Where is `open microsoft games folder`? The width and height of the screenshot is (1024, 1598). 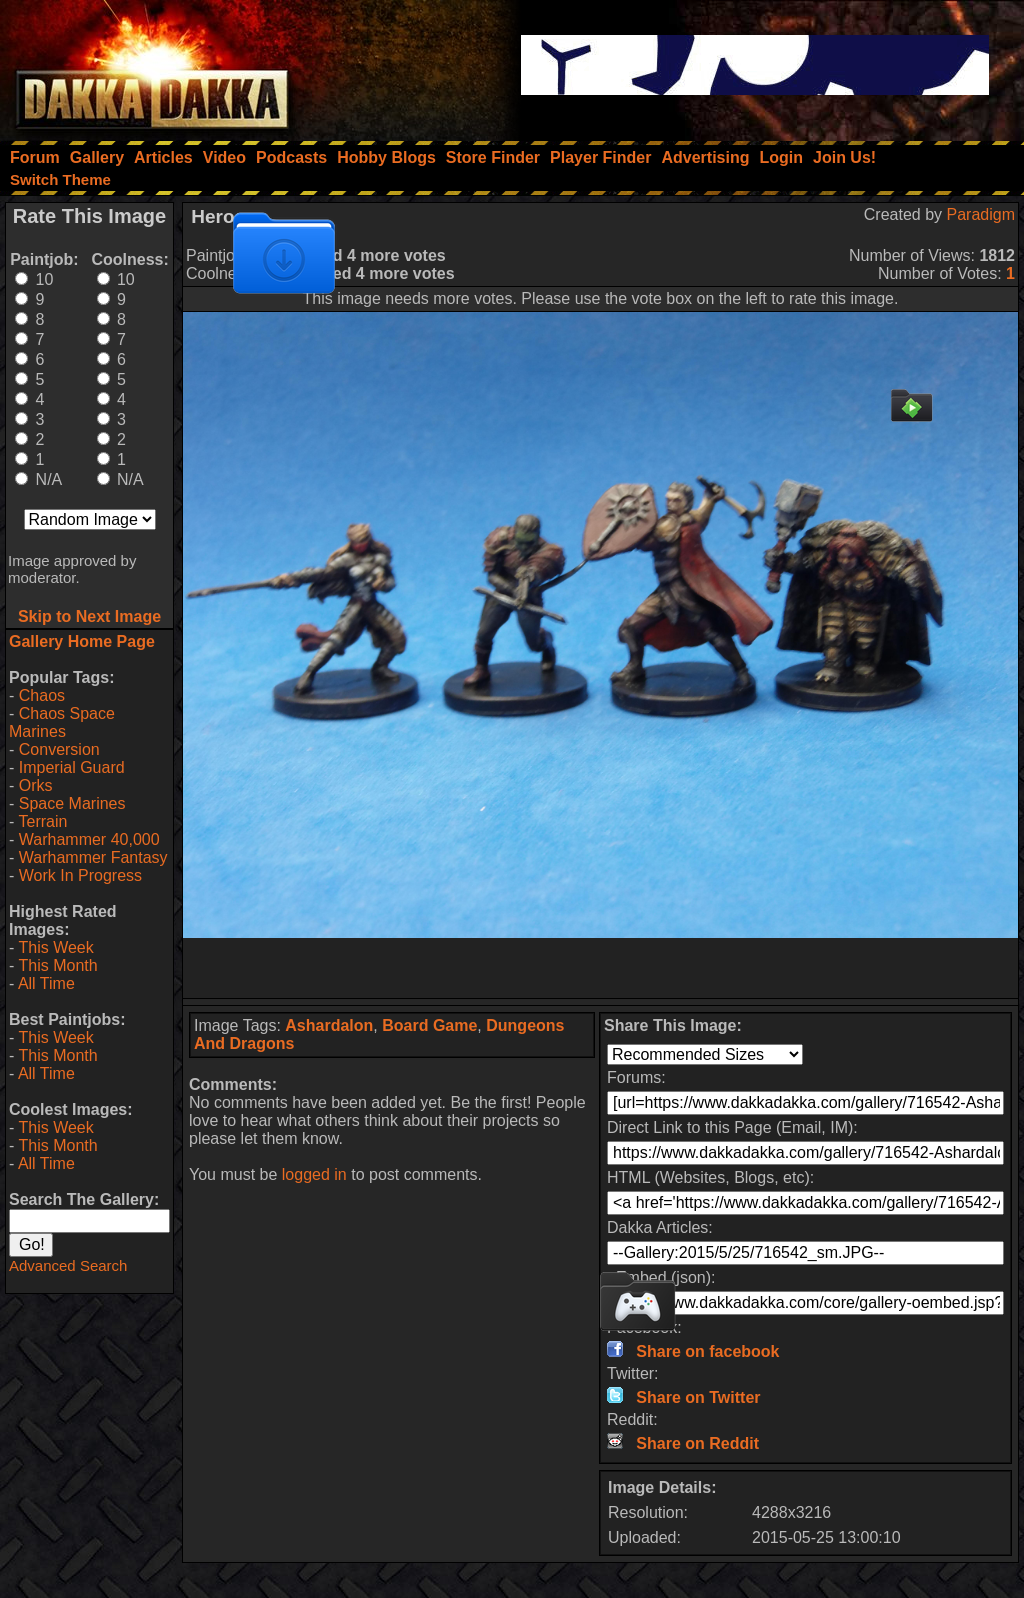
open microsoft games folder is located at coordinates (637, 1303).